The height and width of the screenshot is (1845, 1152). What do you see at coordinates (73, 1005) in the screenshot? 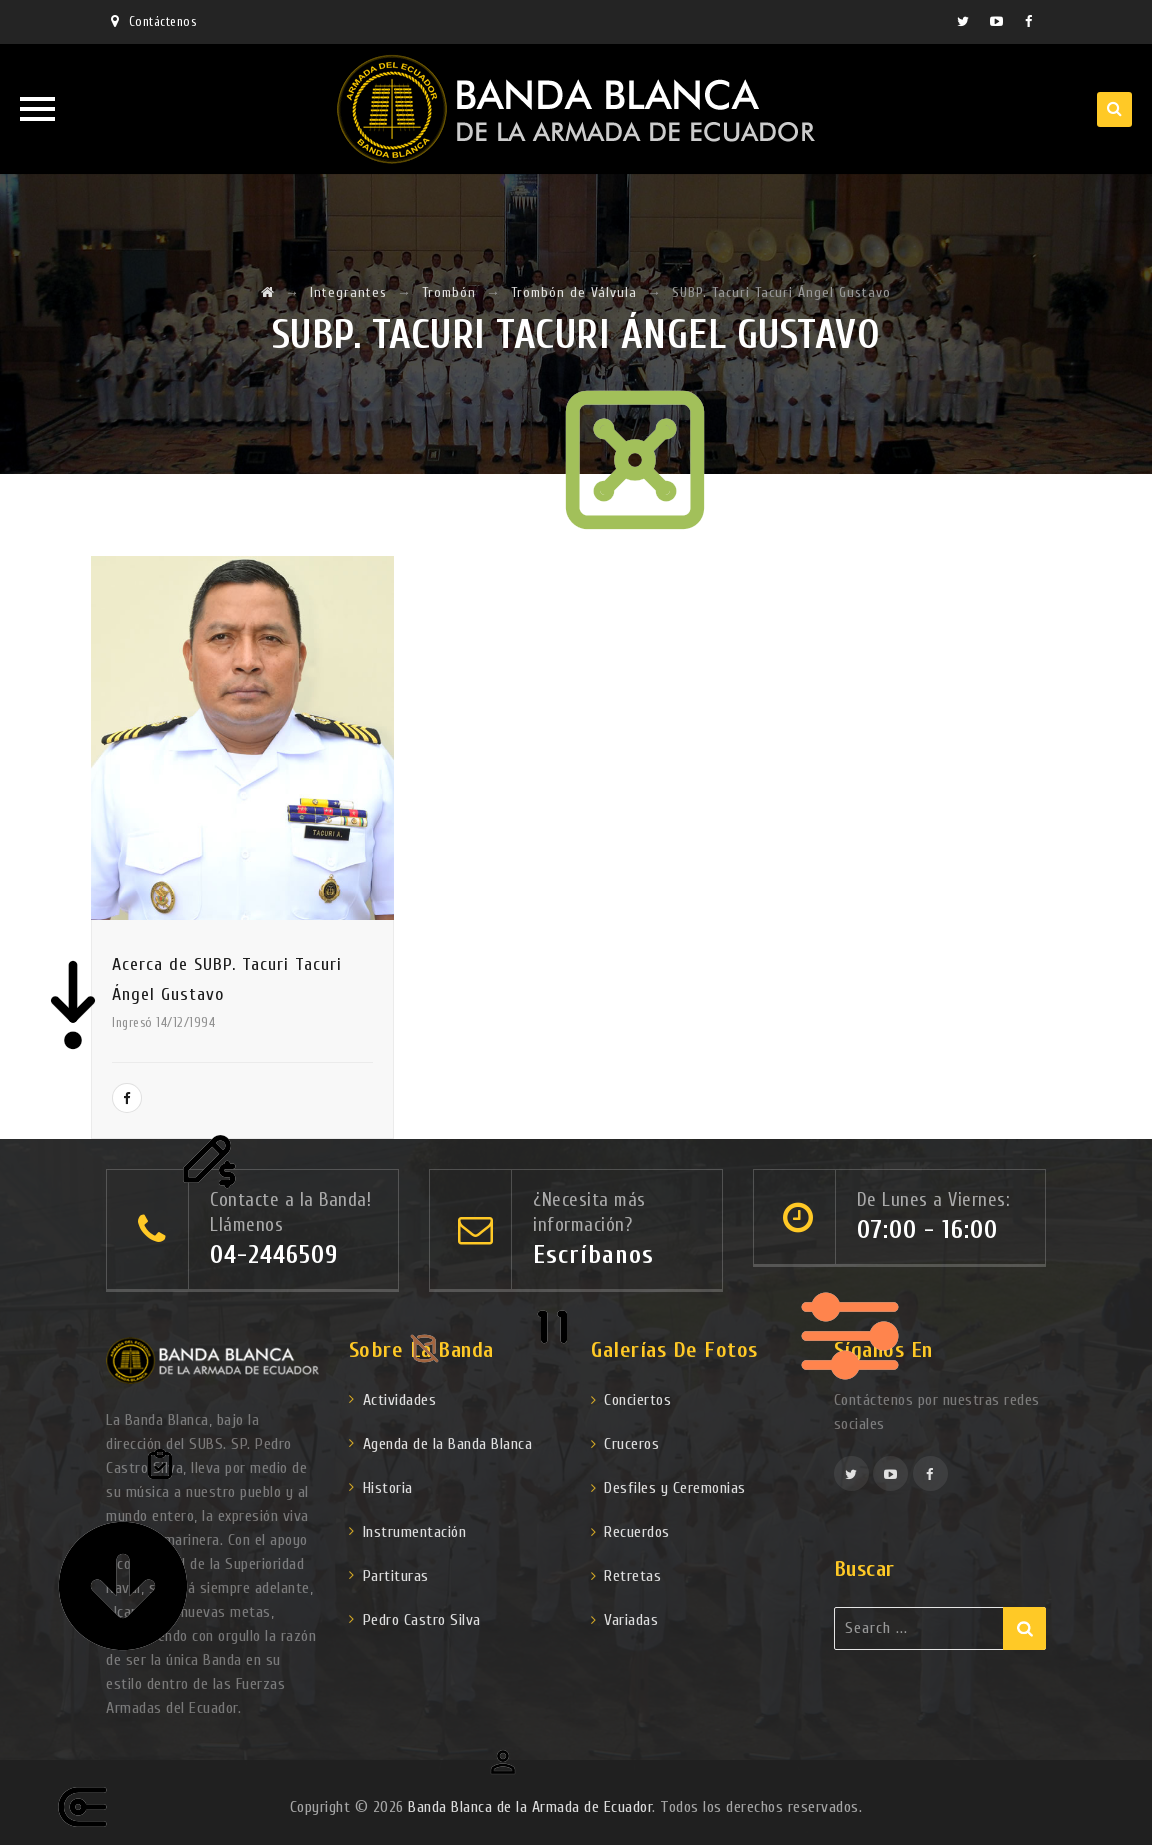
I see `step into function during debugging` at bounding box center [73, 1005].